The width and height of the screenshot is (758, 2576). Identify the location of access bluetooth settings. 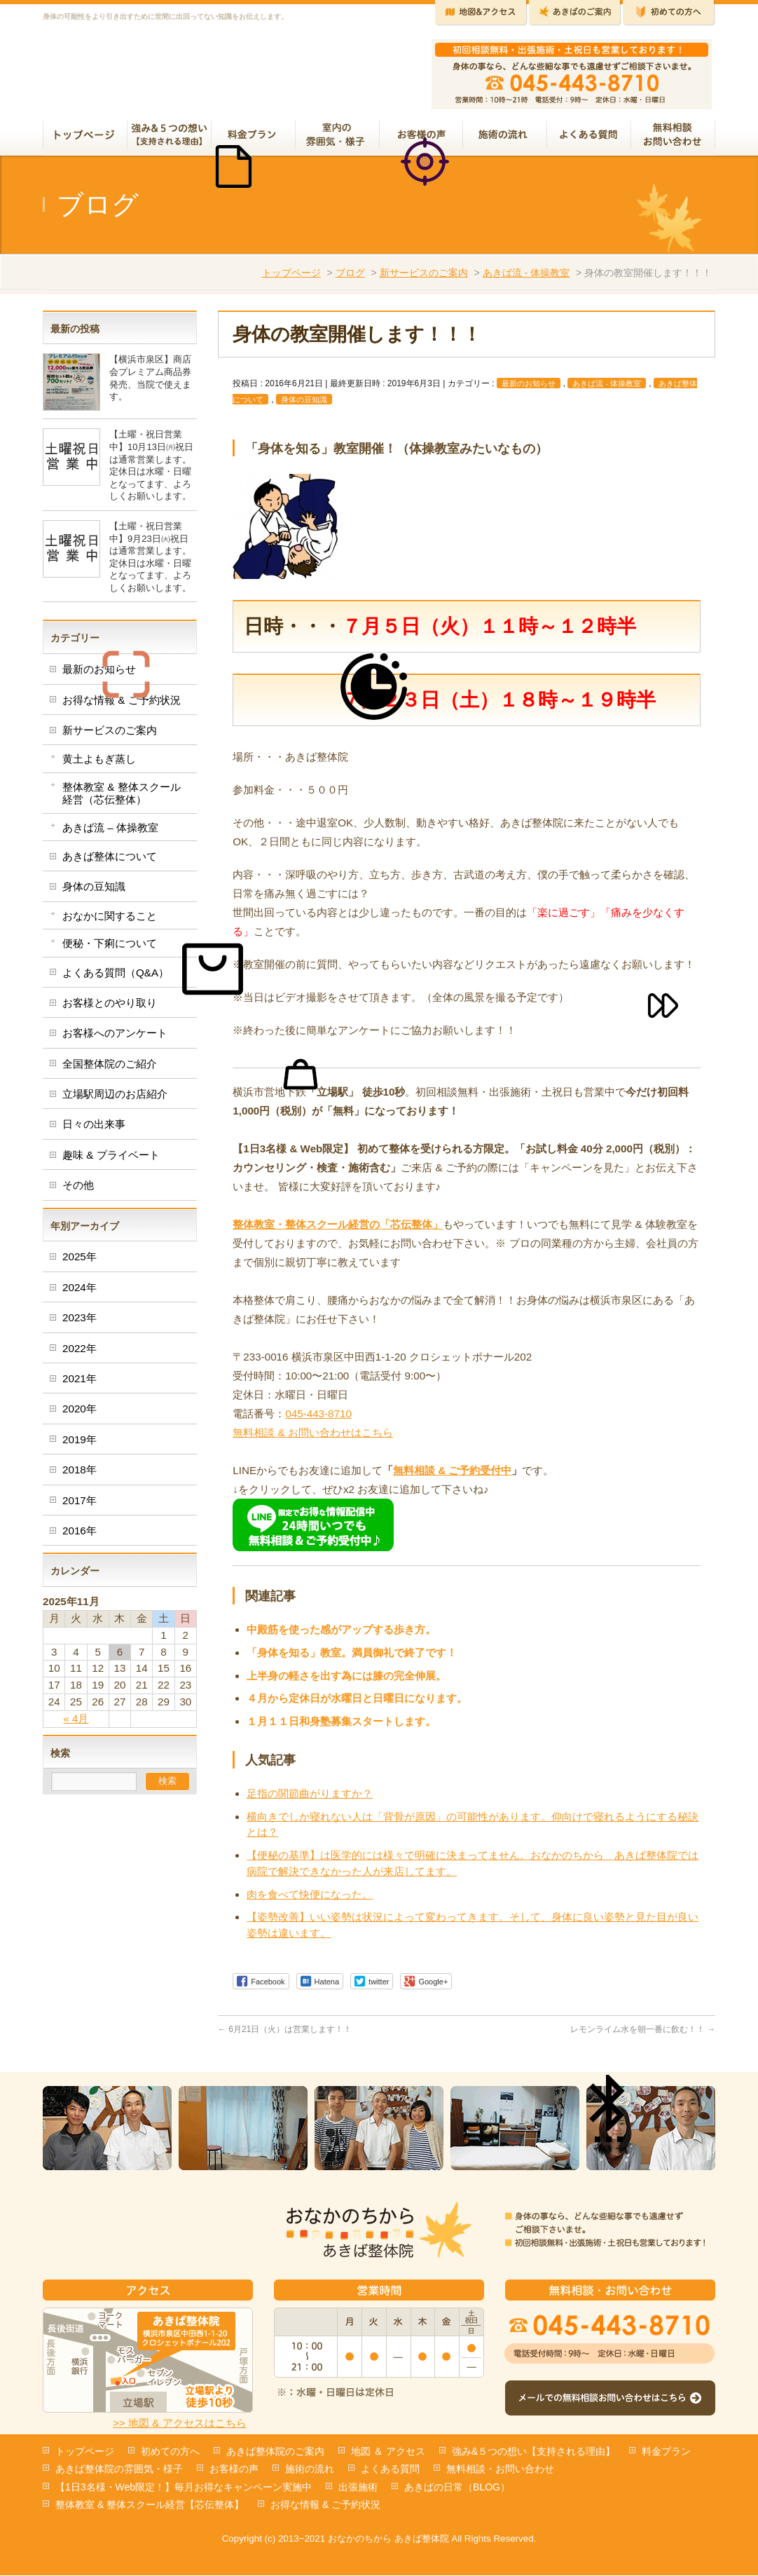
(609, 2108).